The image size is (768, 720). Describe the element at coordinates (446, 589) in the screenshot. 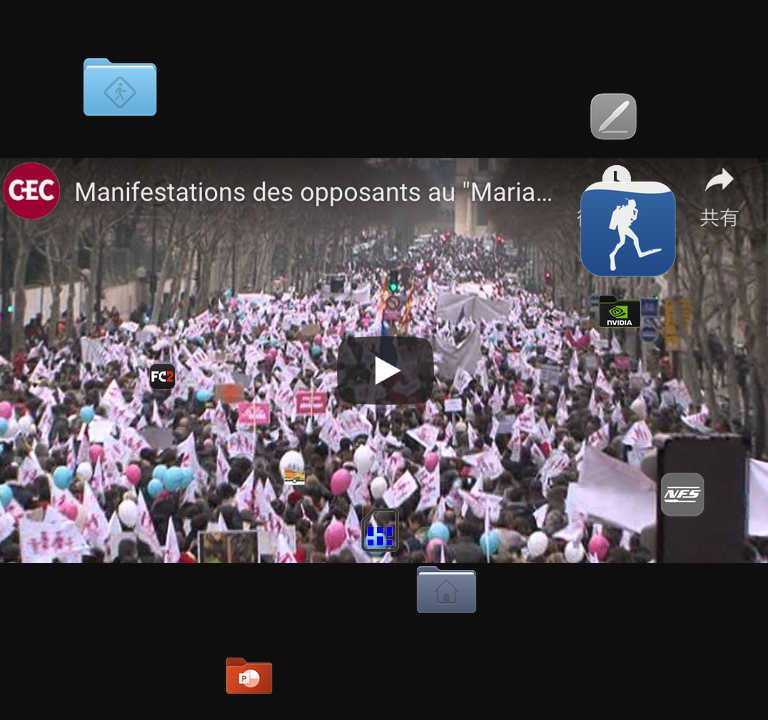

I see `open your home folder` at that location.